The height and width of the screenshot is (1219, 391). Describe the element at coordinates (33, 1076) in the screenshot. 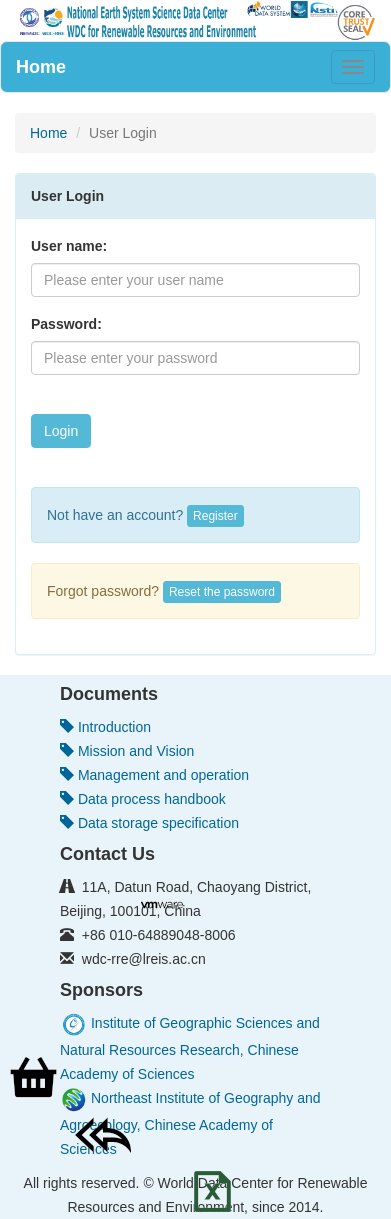

I see `view your shopping basket` at that location.